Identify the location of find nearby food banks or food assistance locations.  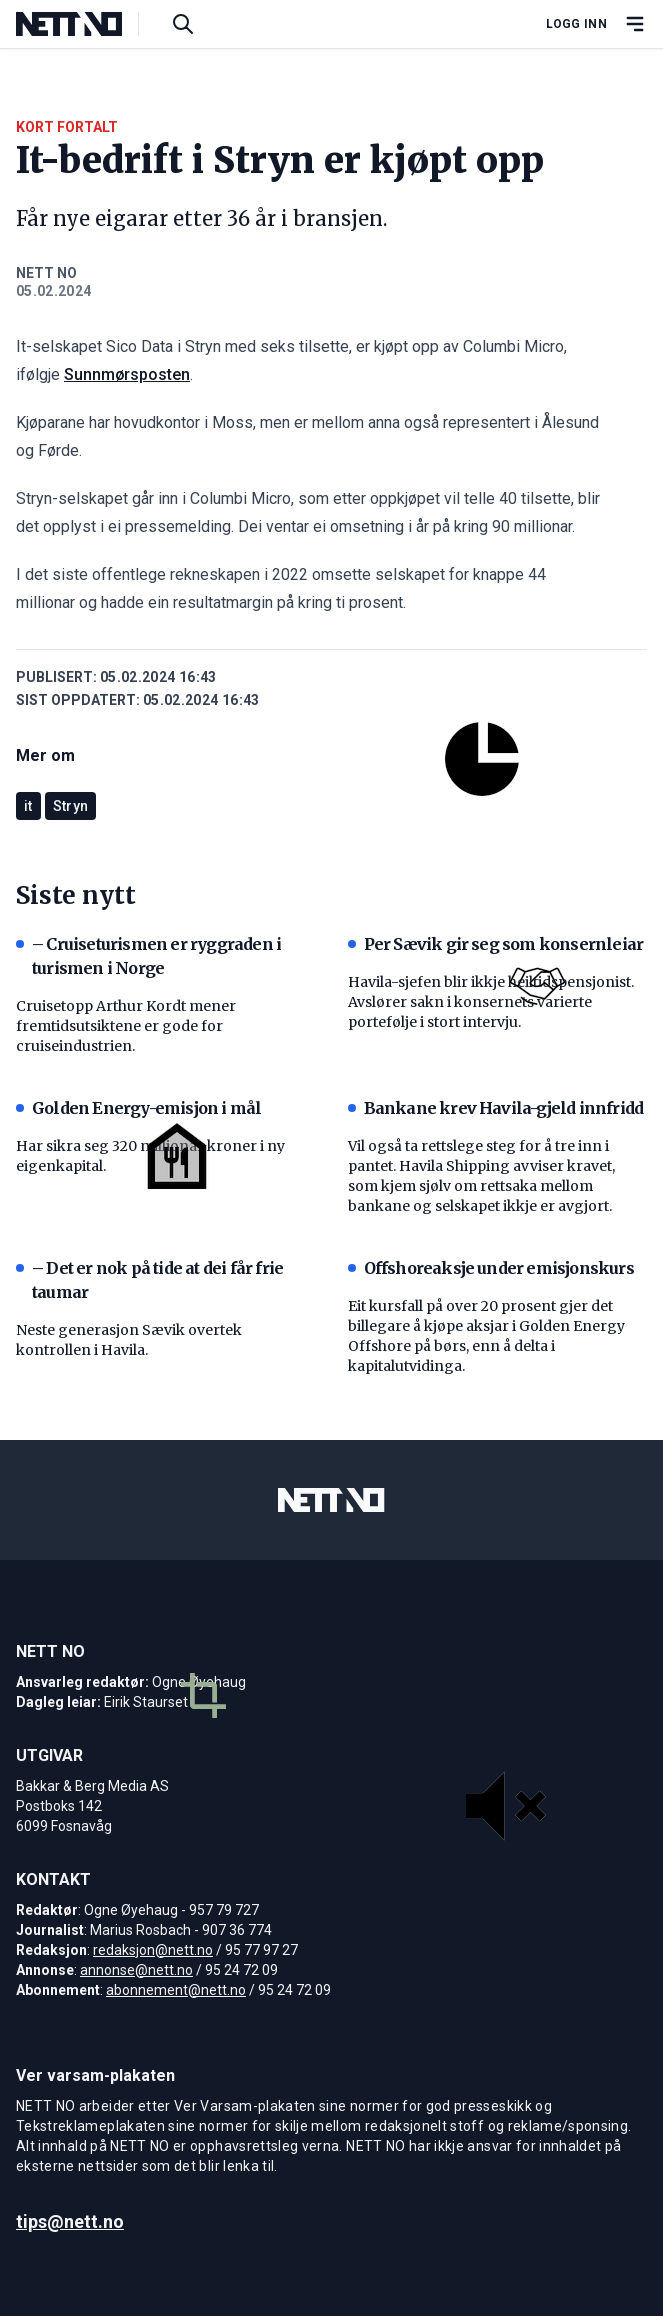
(177, 1156).